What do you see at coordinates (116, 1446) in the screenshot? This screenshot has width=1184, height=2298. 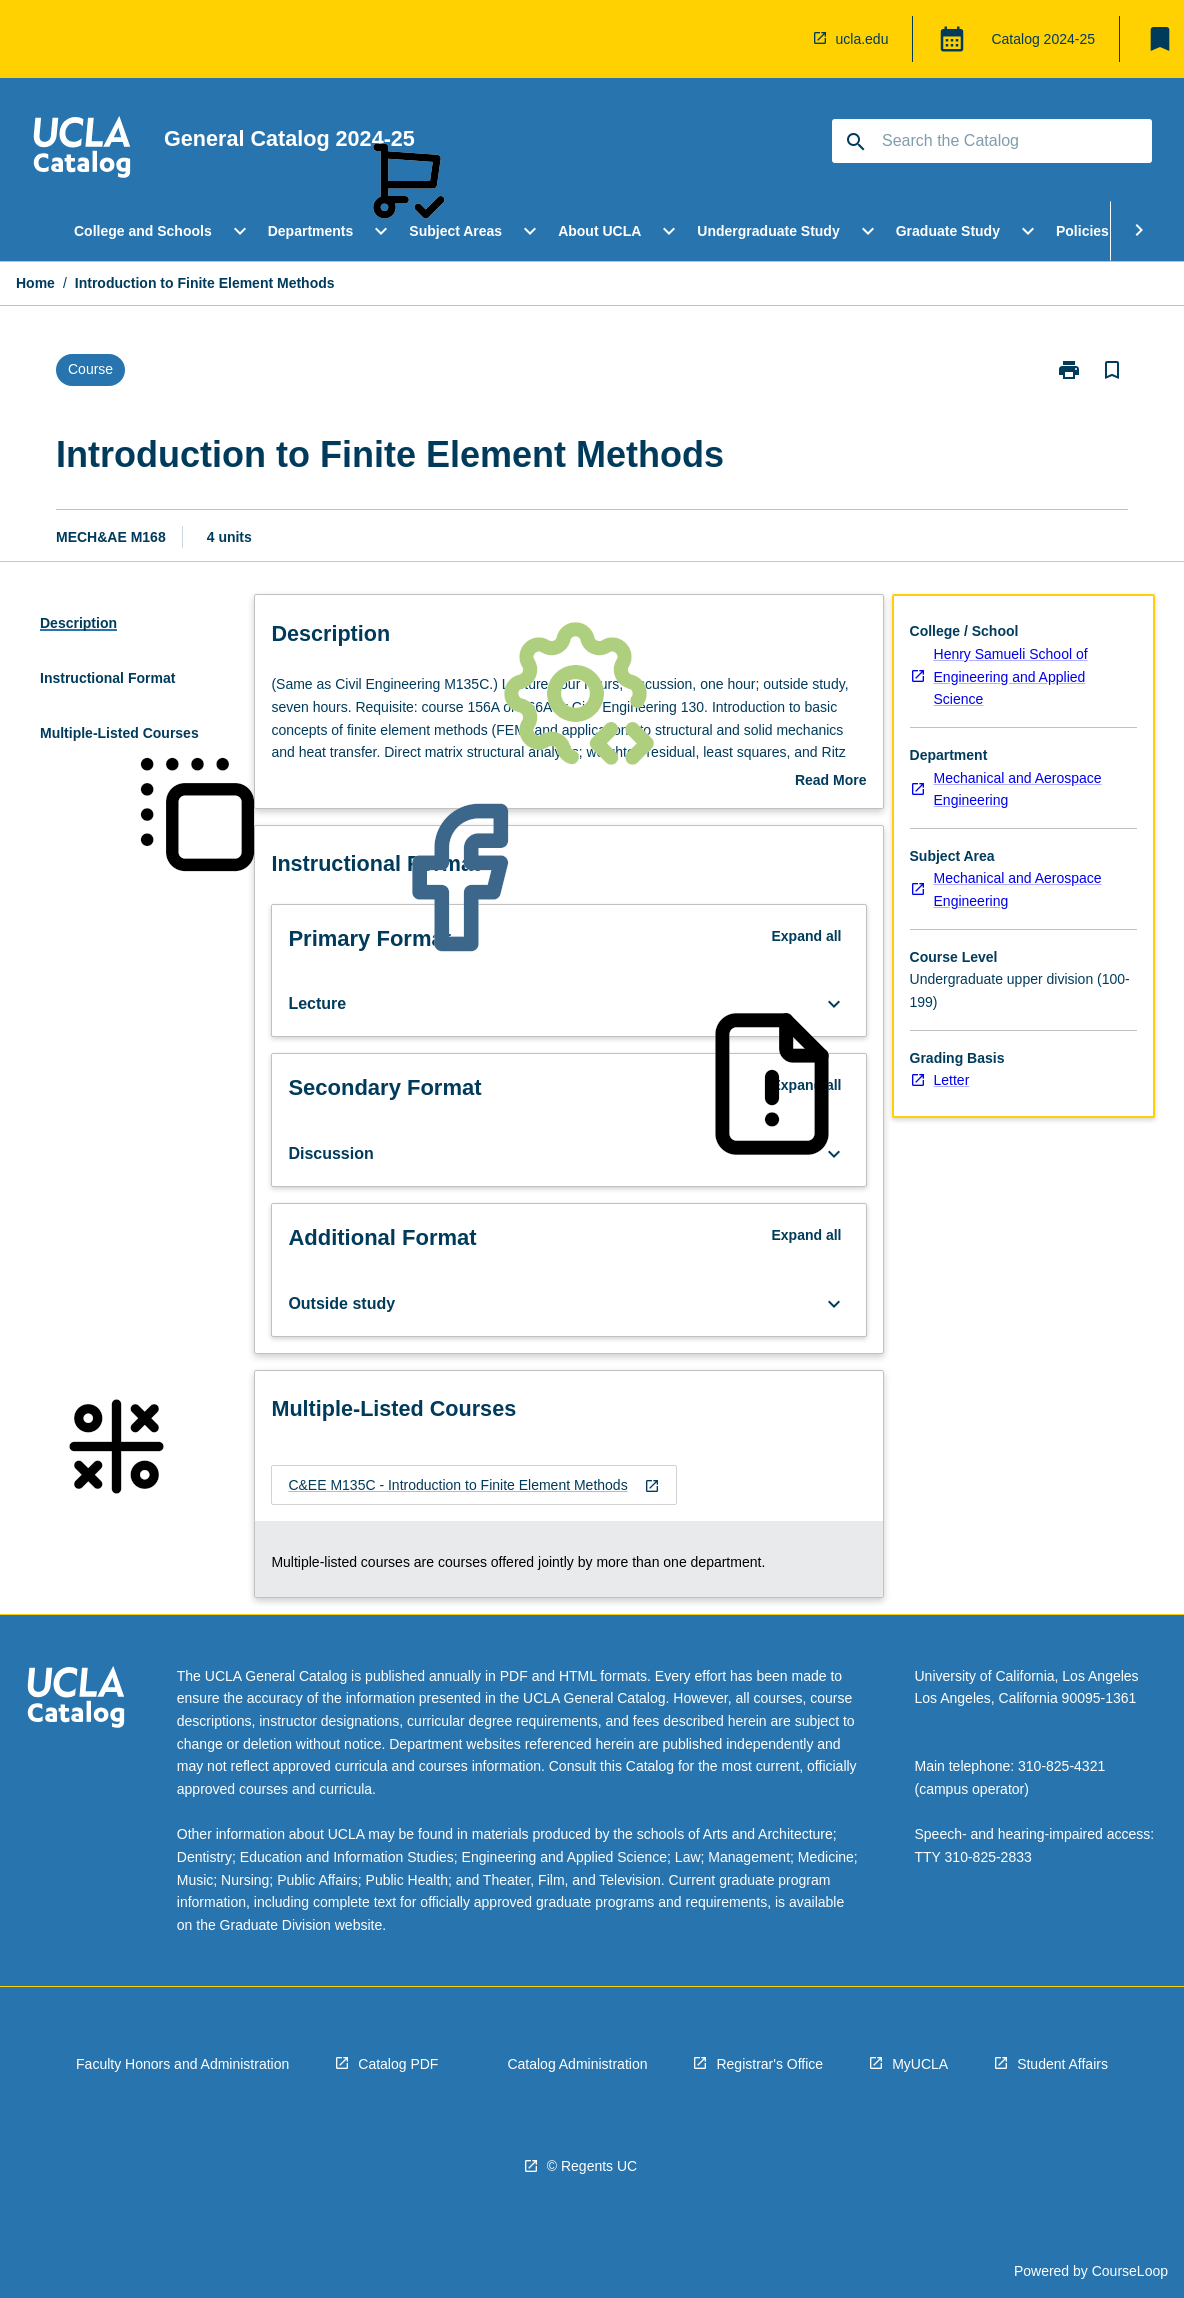 I see `play tic-tac-toe game` at bounding box center [116, 1446].